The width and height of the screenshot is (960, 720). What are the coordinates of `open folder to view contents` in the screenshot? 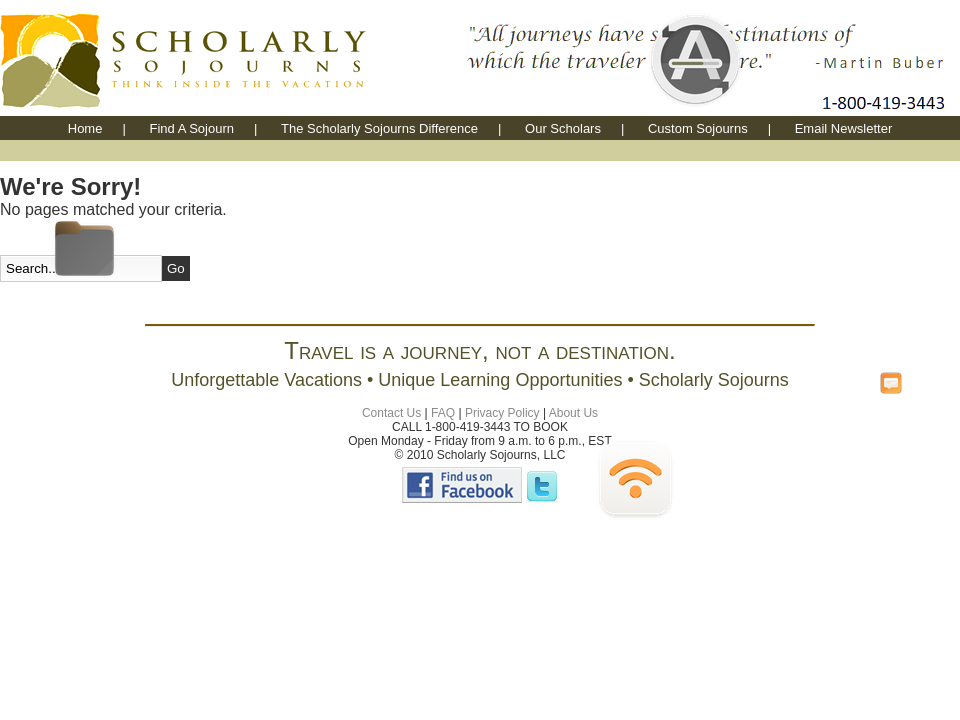 It's located at (84, 248).